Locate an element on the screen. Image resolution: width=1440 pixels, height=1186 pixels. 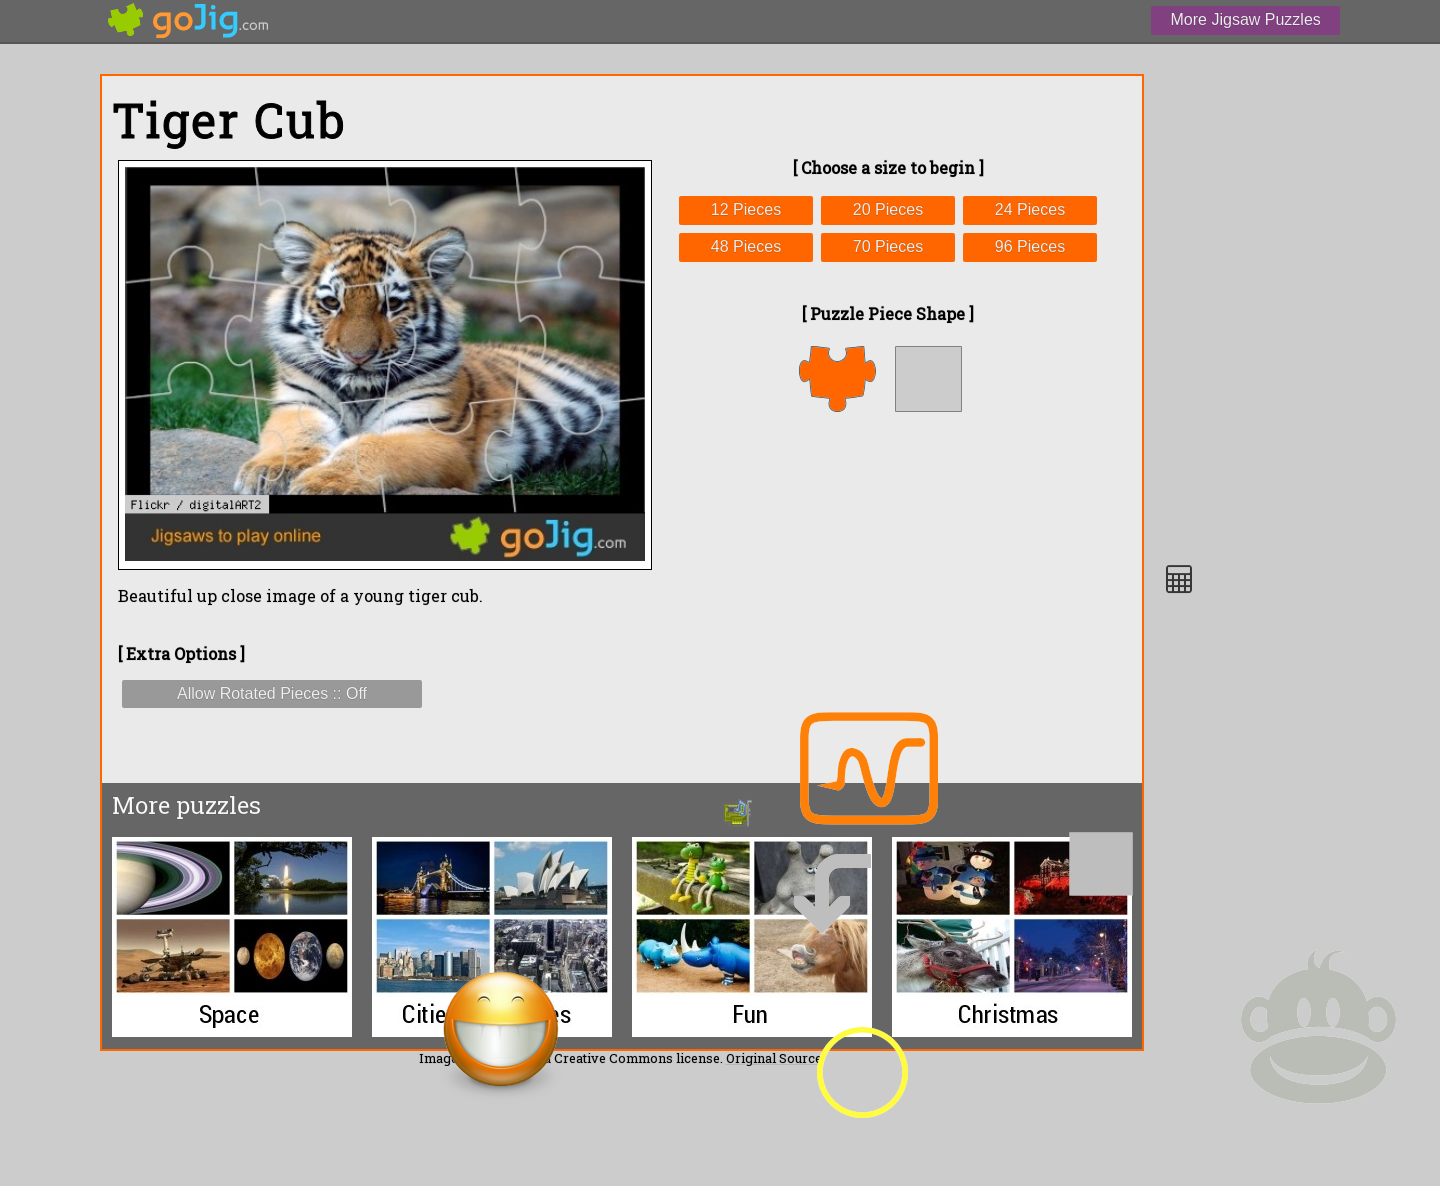
open the calculator app is located at coordinates (1178, 579).